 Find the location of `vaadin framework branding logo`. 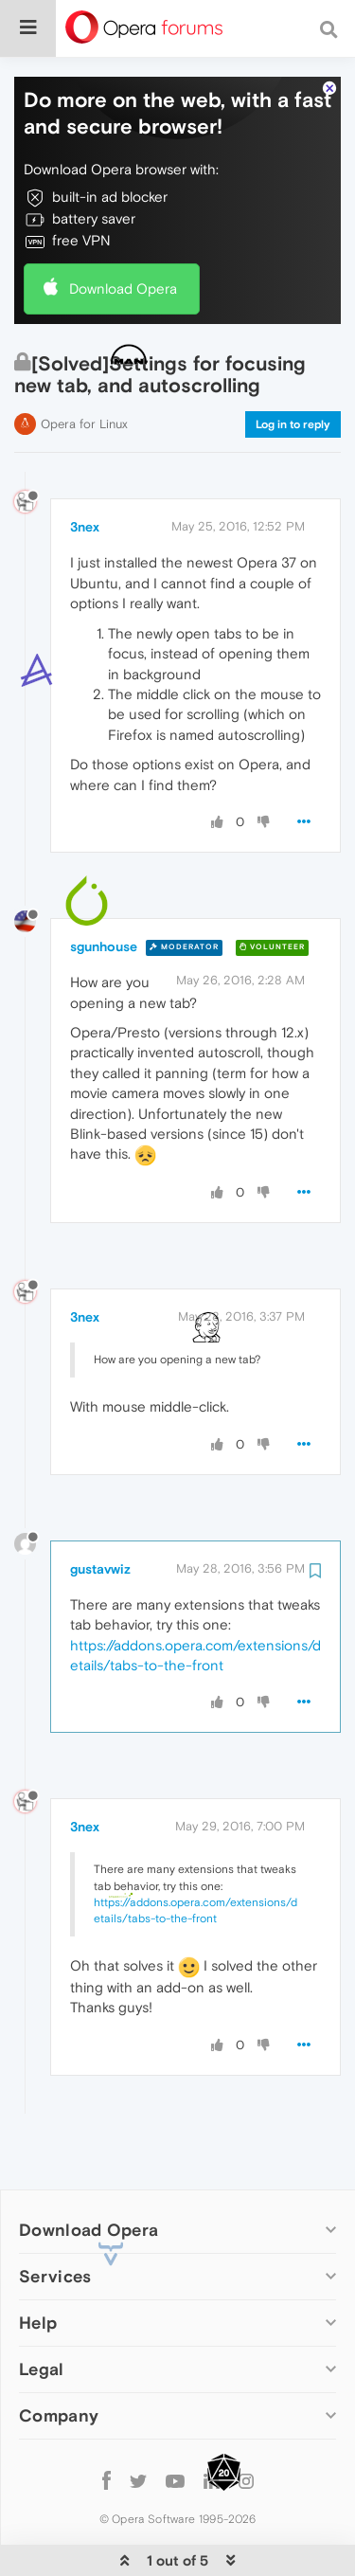

vaadin framework branding logo is located at coordinates (111, 2254).